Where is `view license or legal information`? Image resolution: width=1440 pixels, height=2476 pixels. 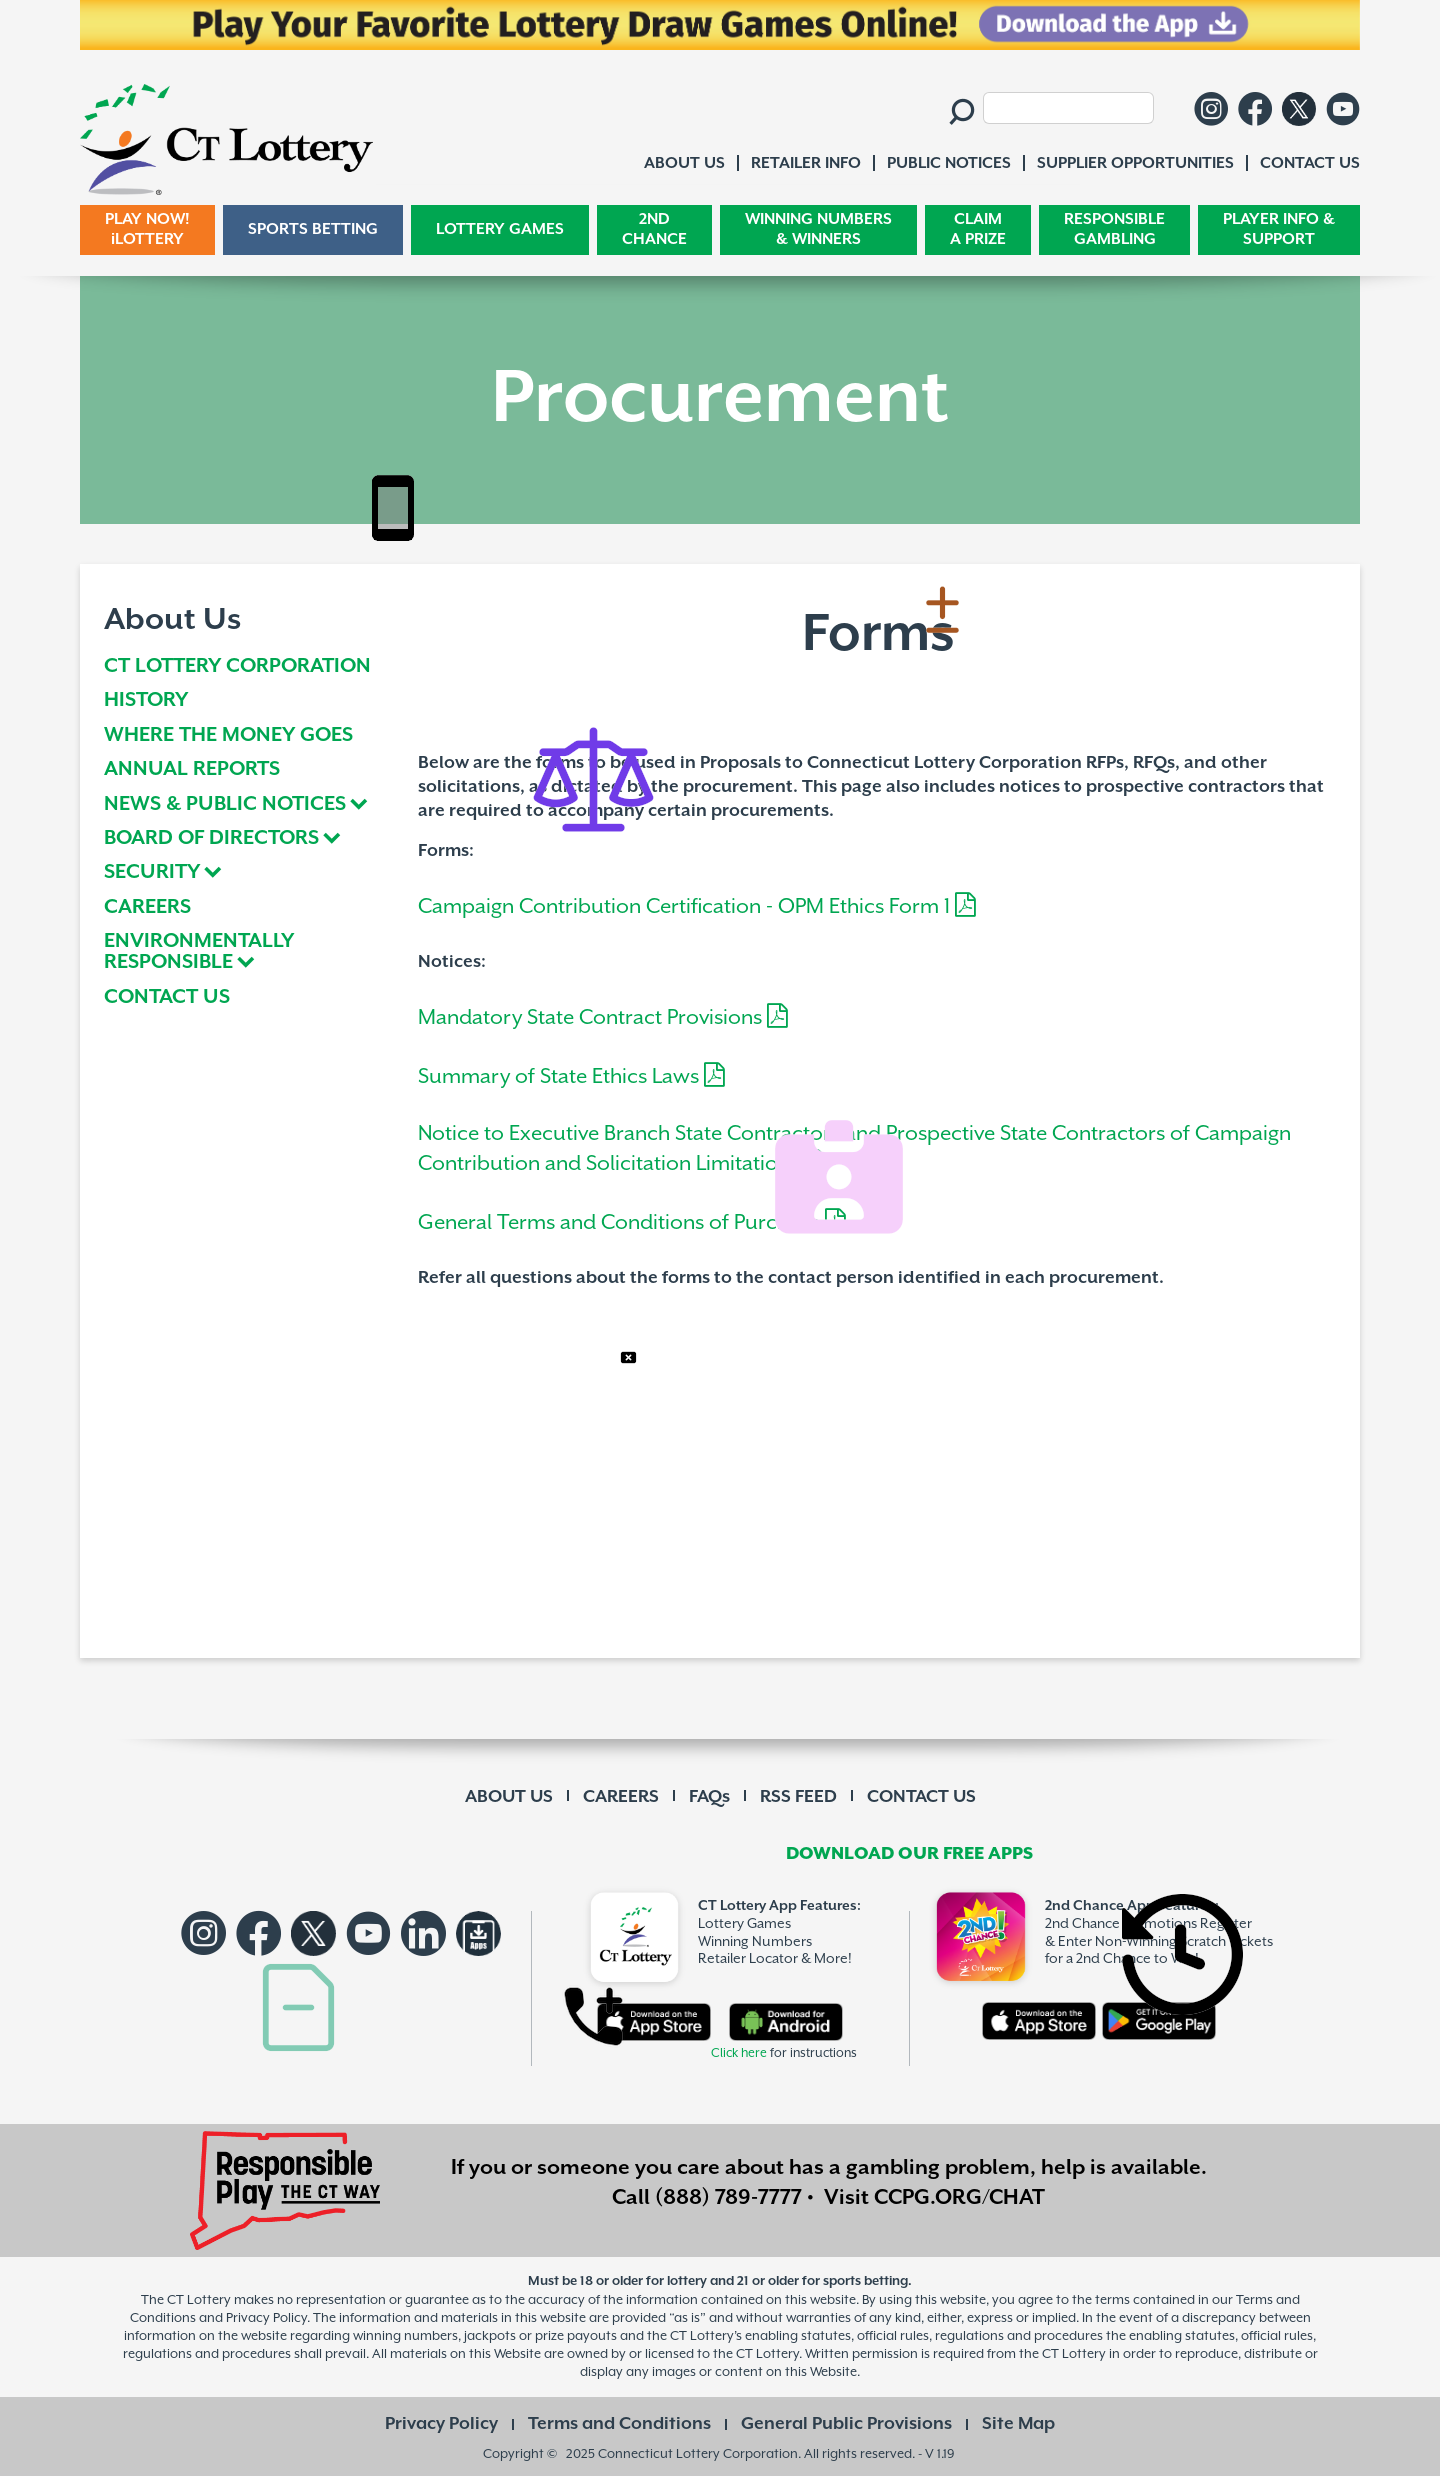
view license or legal information is located at coordinates (593, 779).